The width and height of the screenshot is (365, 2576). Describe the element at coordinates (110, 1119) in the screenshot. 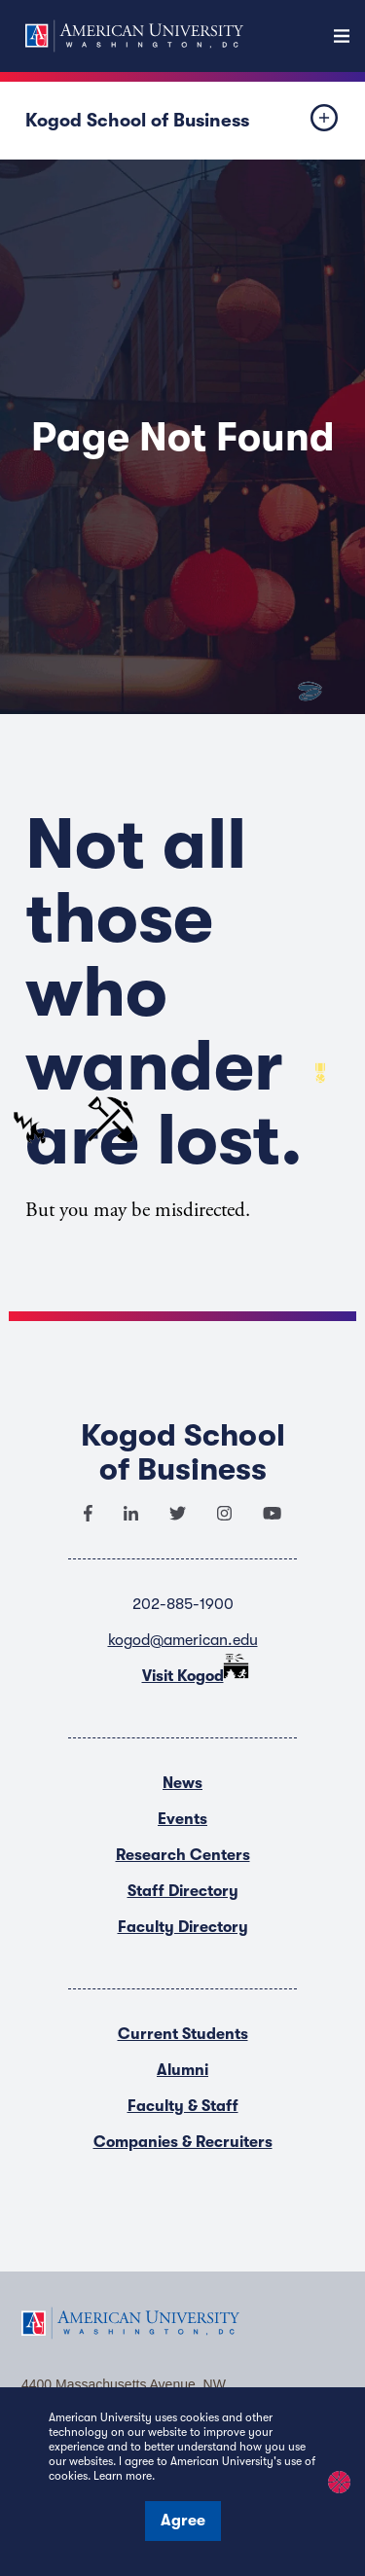

I see `dig-dug game icon` at that location.